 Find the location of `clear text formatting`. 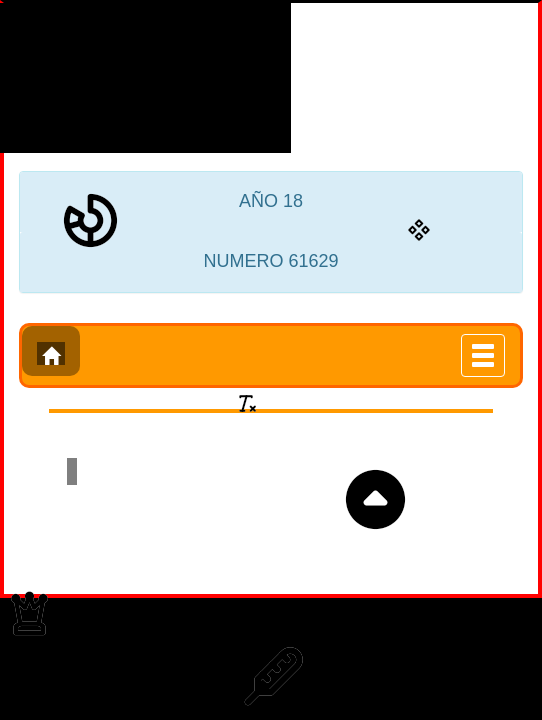

clear text formatting is located at coordinates (245, 403).